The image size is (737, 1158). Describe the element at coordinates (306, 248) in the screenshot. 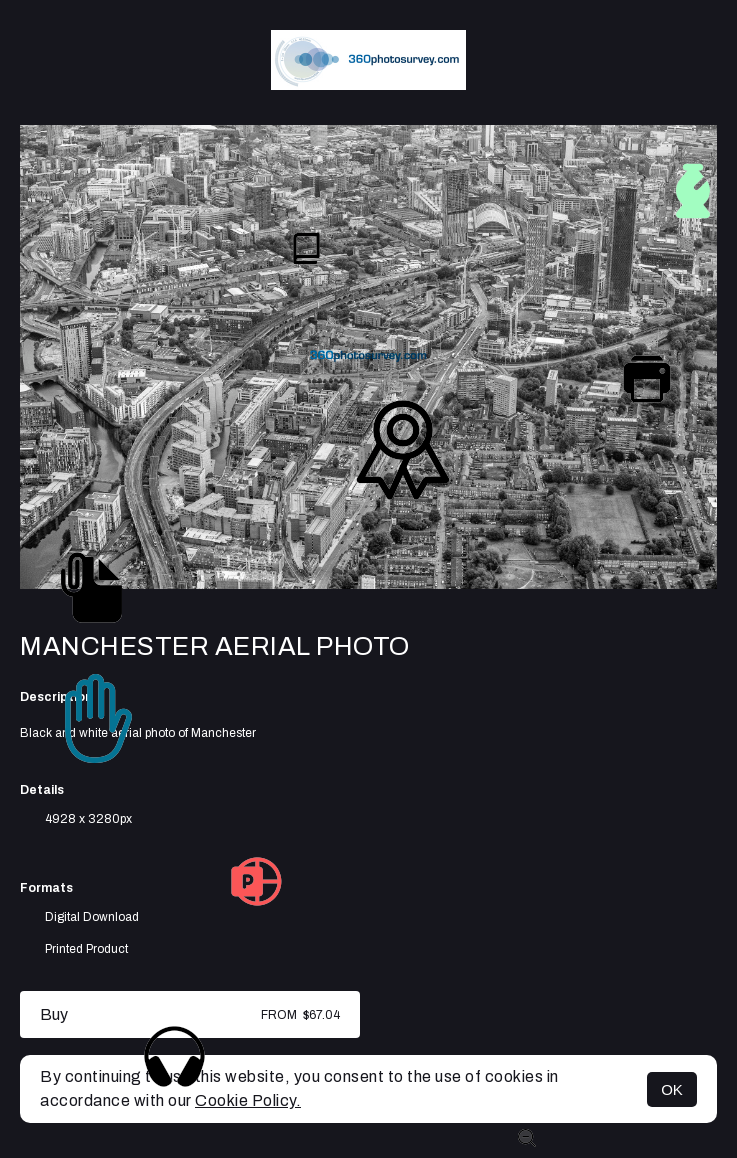

I see `open your library or reading list` at that location.